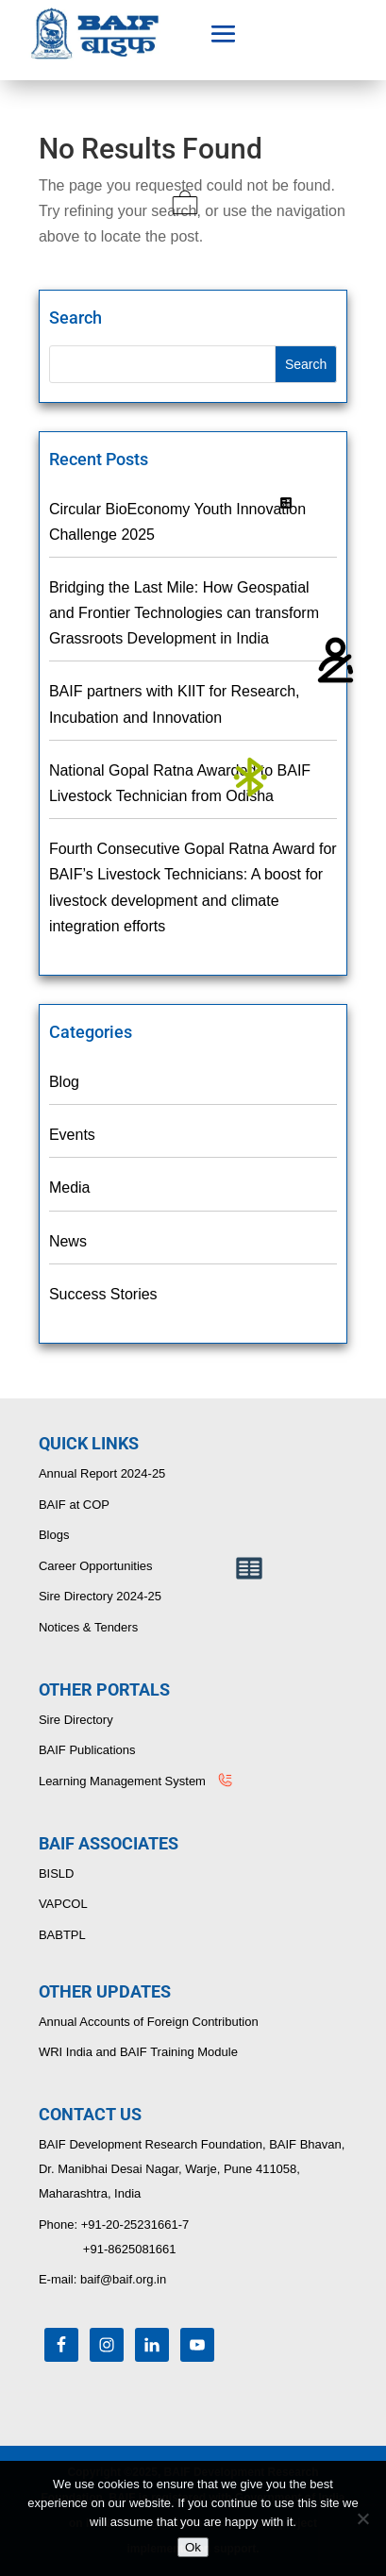 The image size is (386, 2576). I want to click on fasten seatbelt reminder, so click(335, 660).